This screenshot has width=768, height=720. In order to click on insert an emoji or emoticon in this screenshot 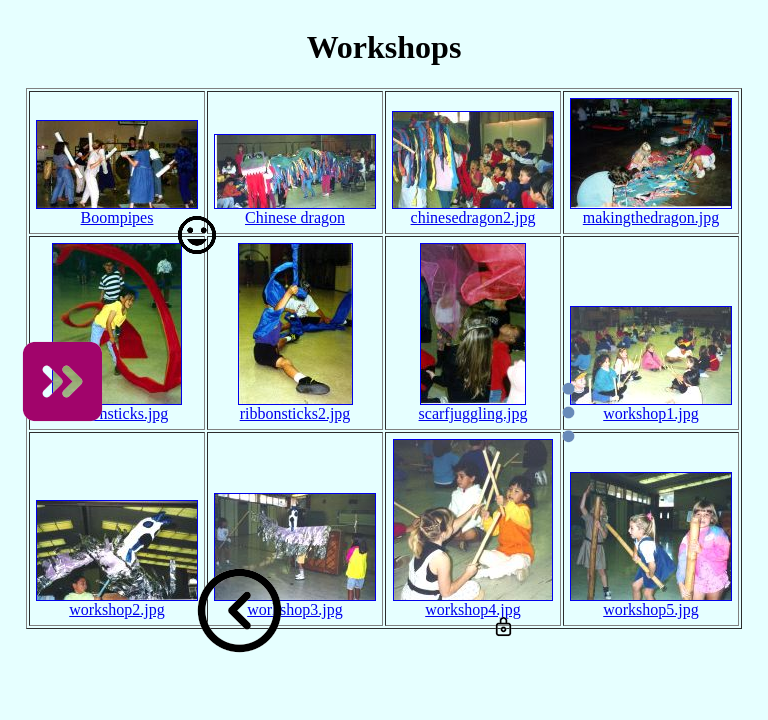, I will do `click(197, 235)`.